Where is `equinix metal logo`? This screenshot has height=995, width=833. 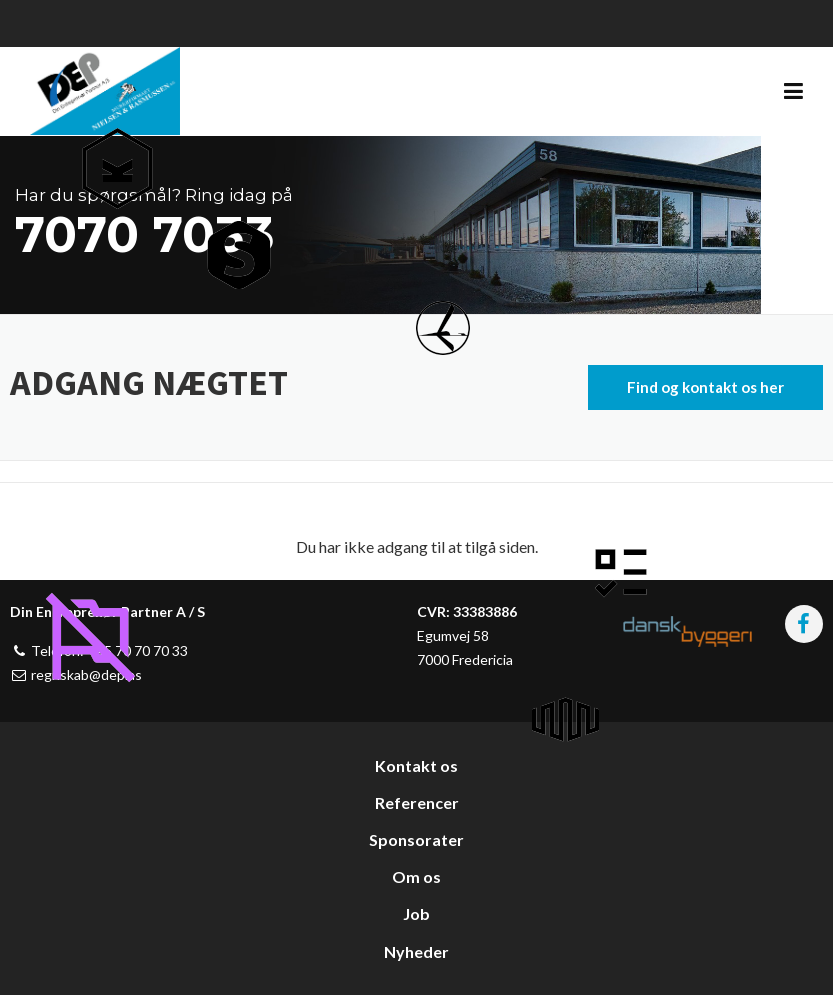
equinix metal logo is located at coordinates (565, 719).